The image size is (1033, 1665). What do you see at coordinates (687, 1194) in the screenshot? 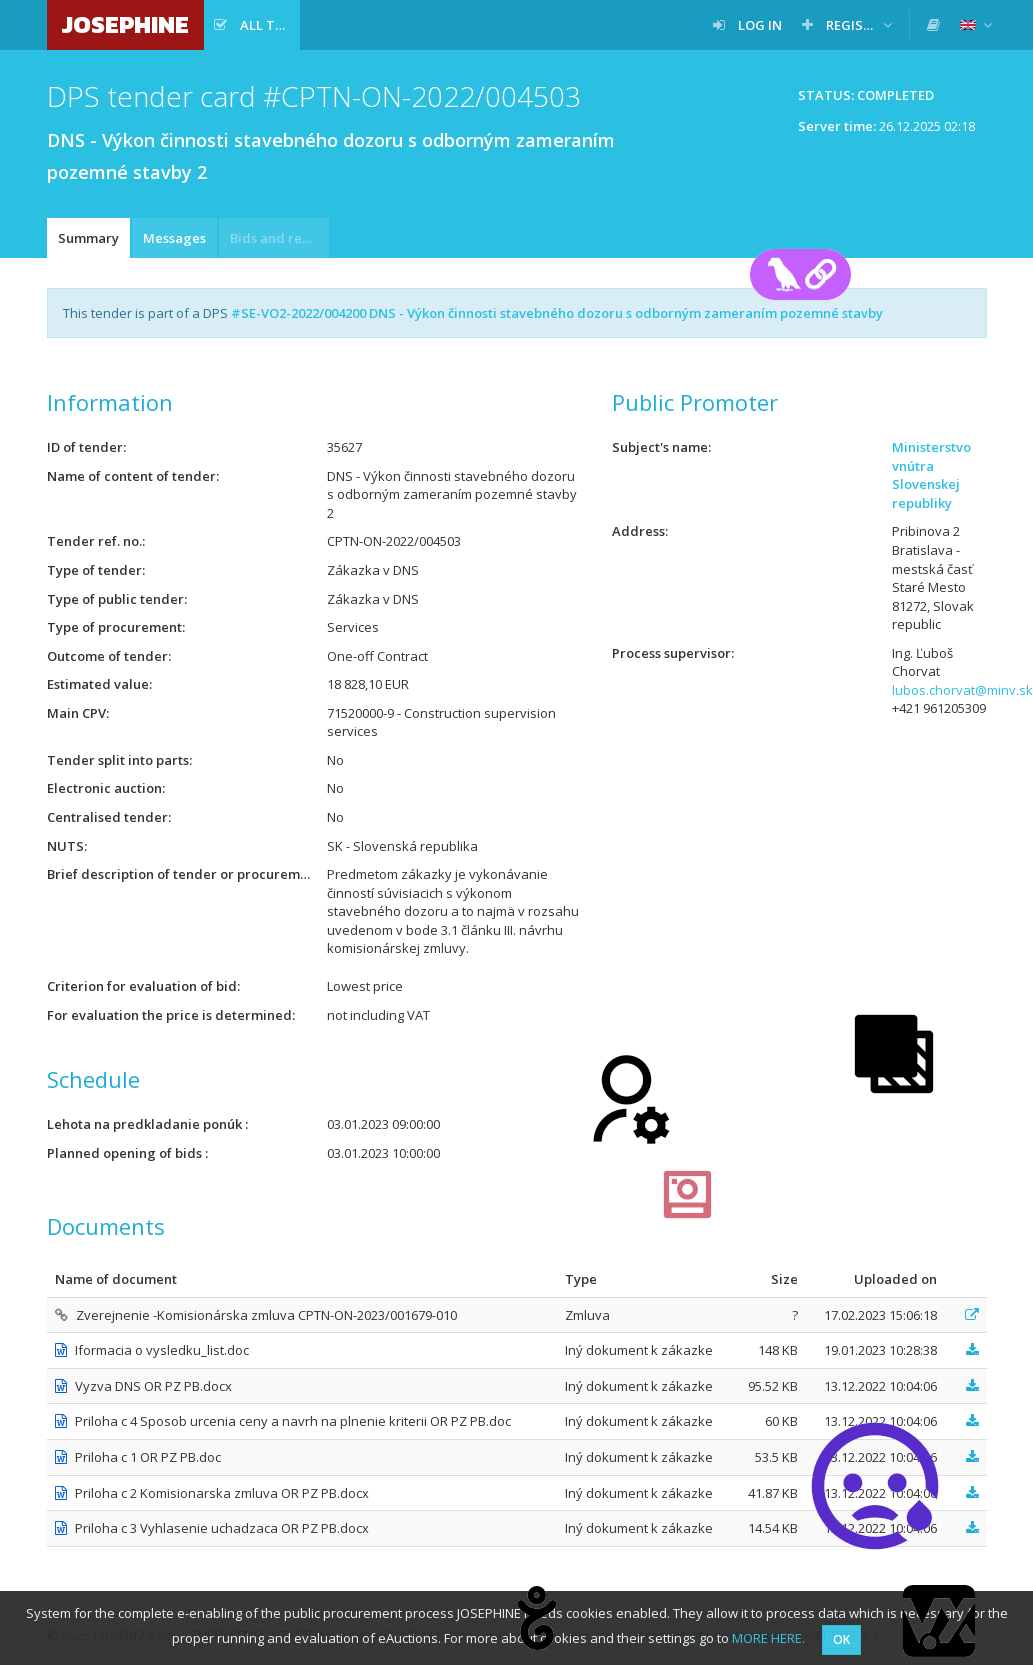
I see `access photo gallery or instant camera feature` at bounding box center [687, 1194].